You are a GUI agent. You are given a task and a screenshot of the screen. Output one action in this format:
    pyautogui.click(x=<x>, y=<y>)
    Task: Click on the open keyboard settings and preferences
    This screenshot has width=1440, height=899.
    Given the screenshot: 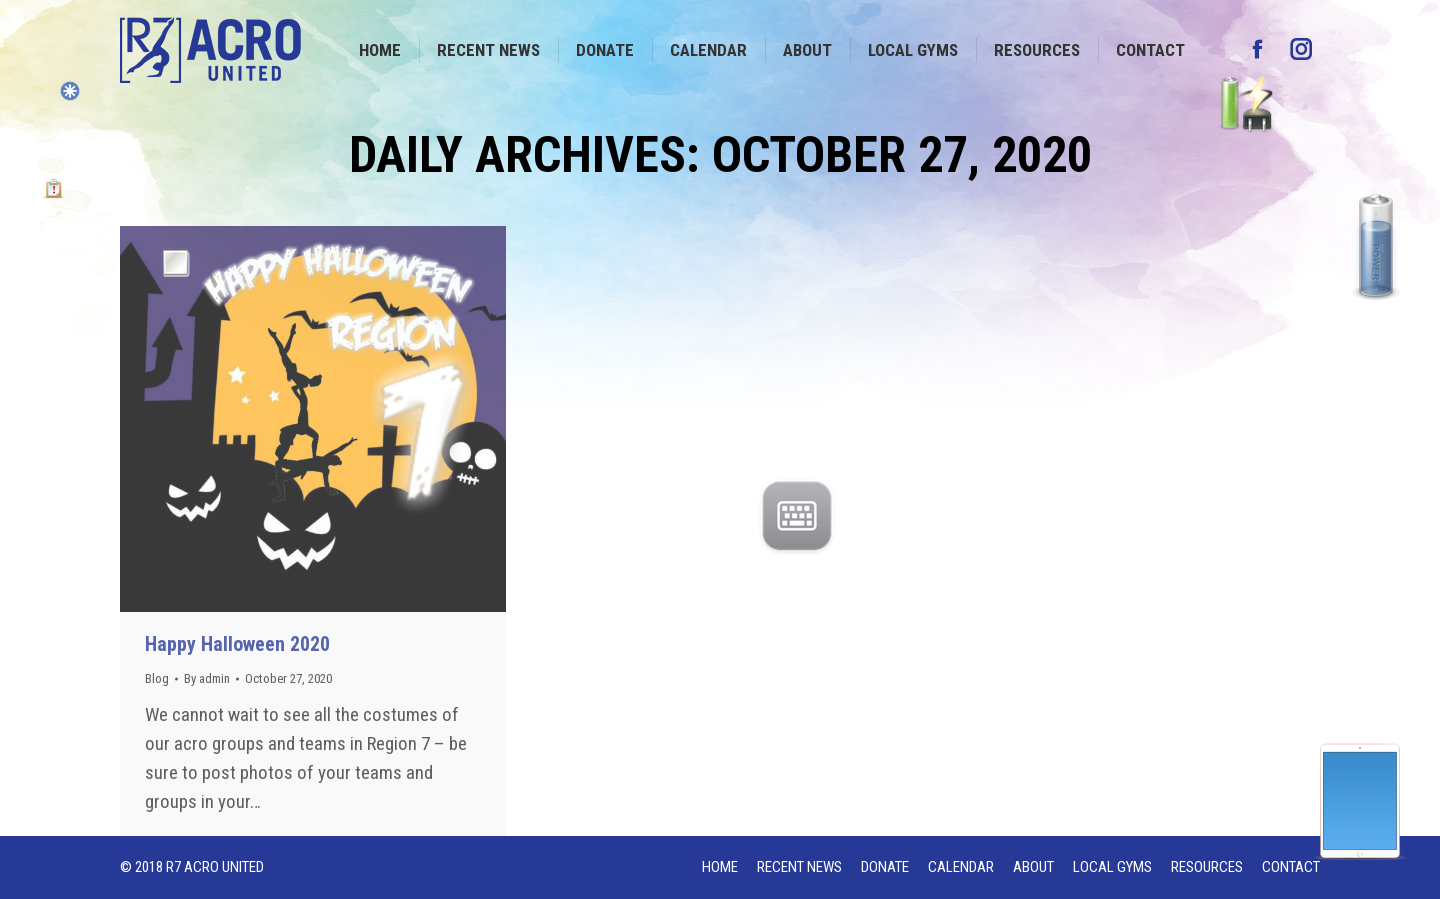 What is the action you would take?
    pyautogui.click(x=797, y=517)
    